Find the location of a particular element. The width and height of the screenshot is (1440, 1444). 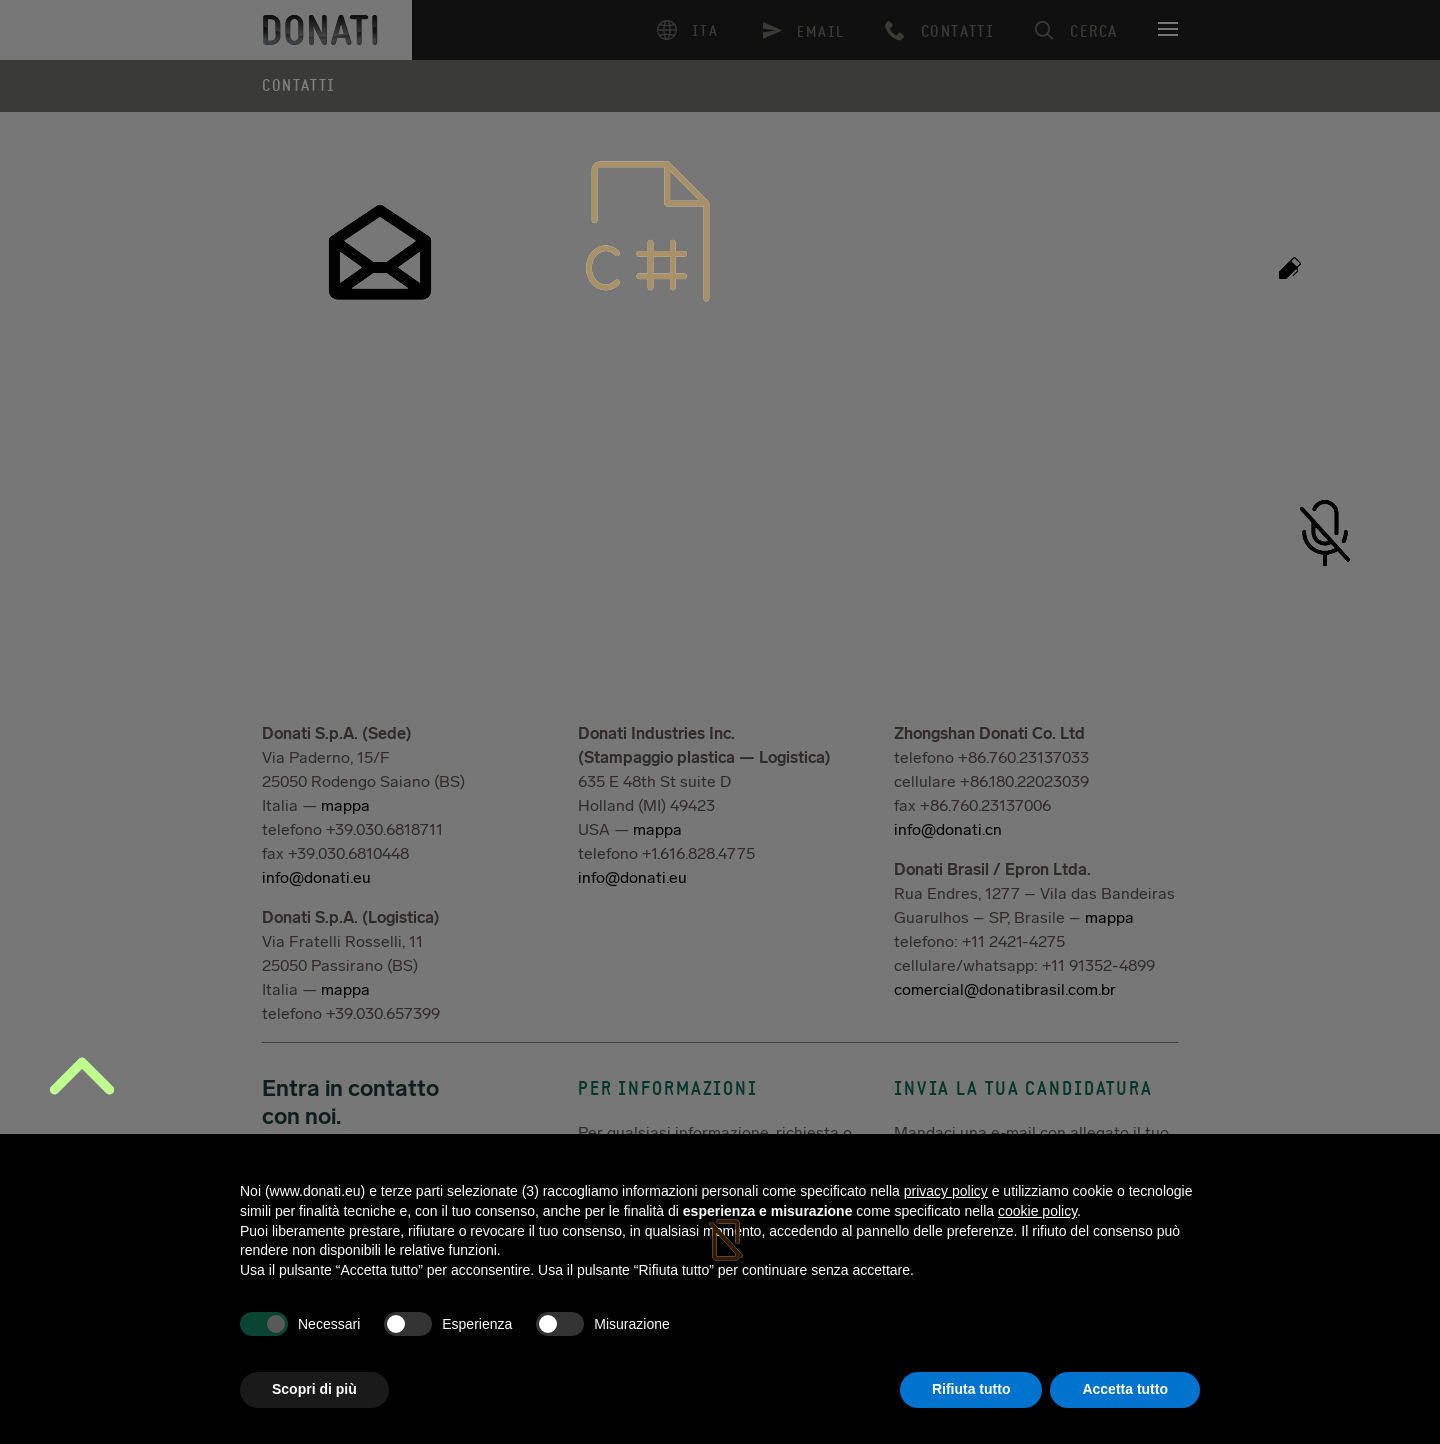

collapse an expanded section is located at coordinates (82, 1076).